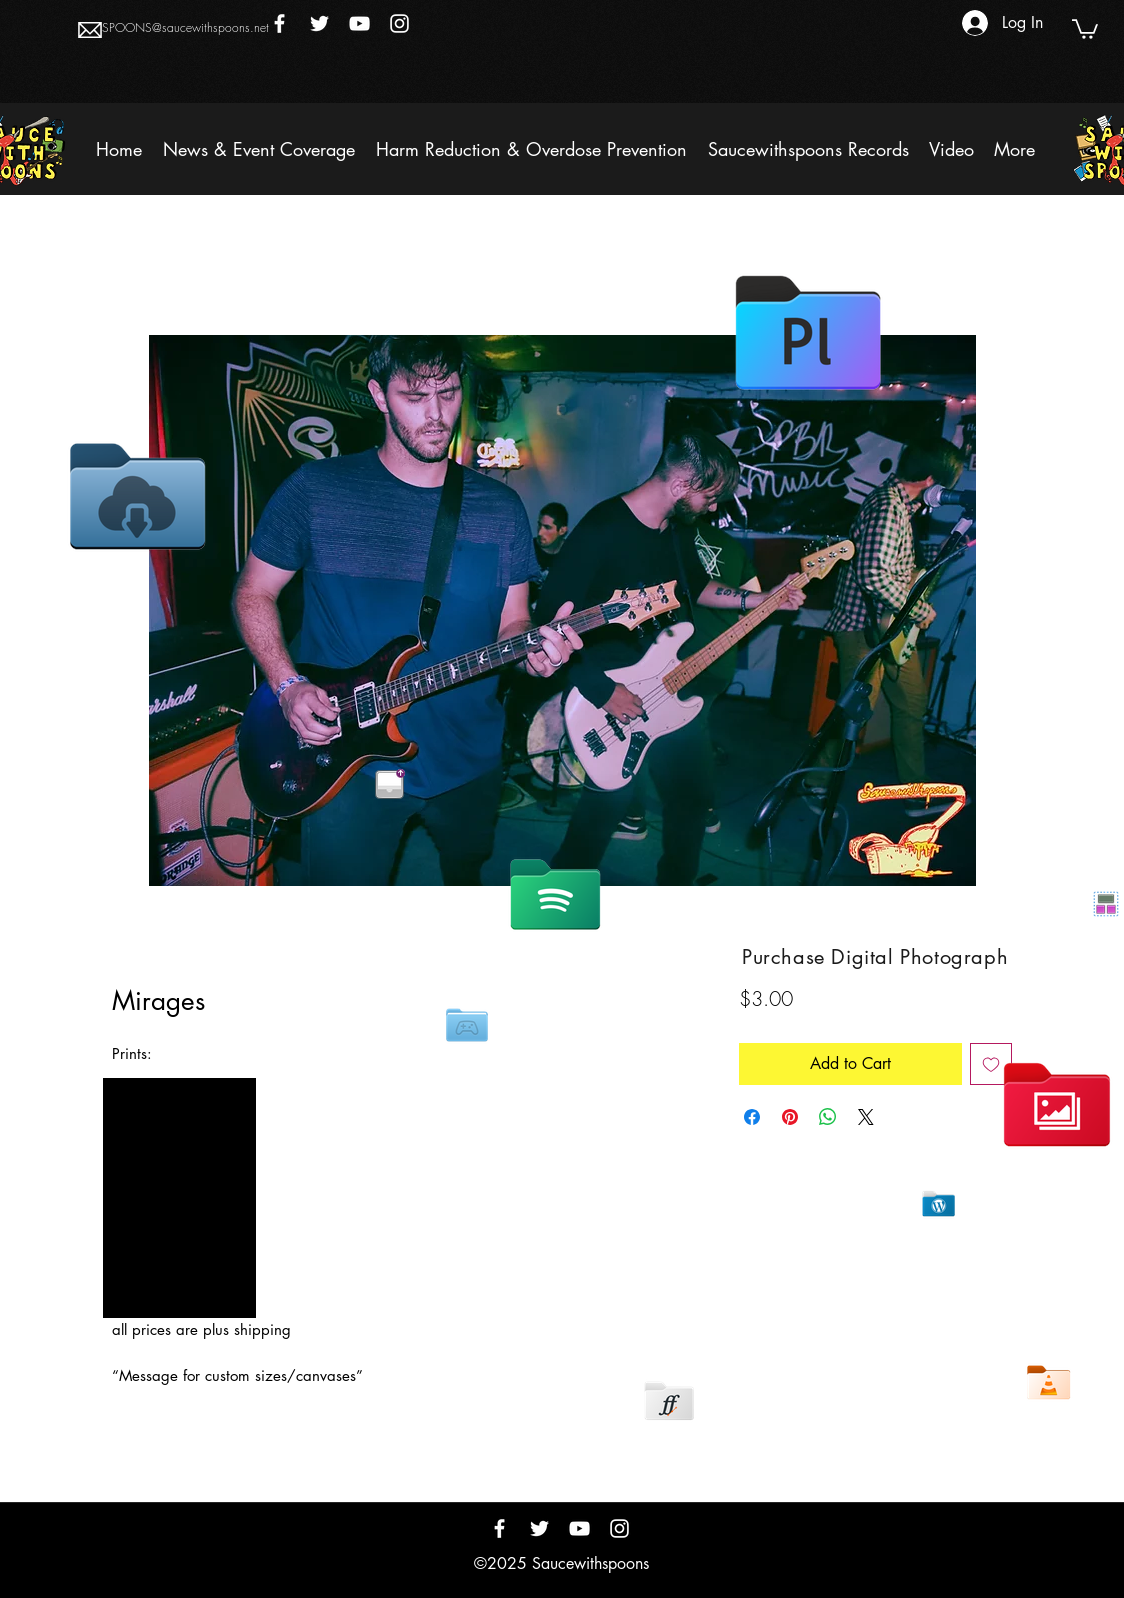 This screenshot has height=1598, width=1124. Describe the element at coordinates (807, 336) in the screenshot. I see `open folder containing Adobe Prelude project files` at that location.